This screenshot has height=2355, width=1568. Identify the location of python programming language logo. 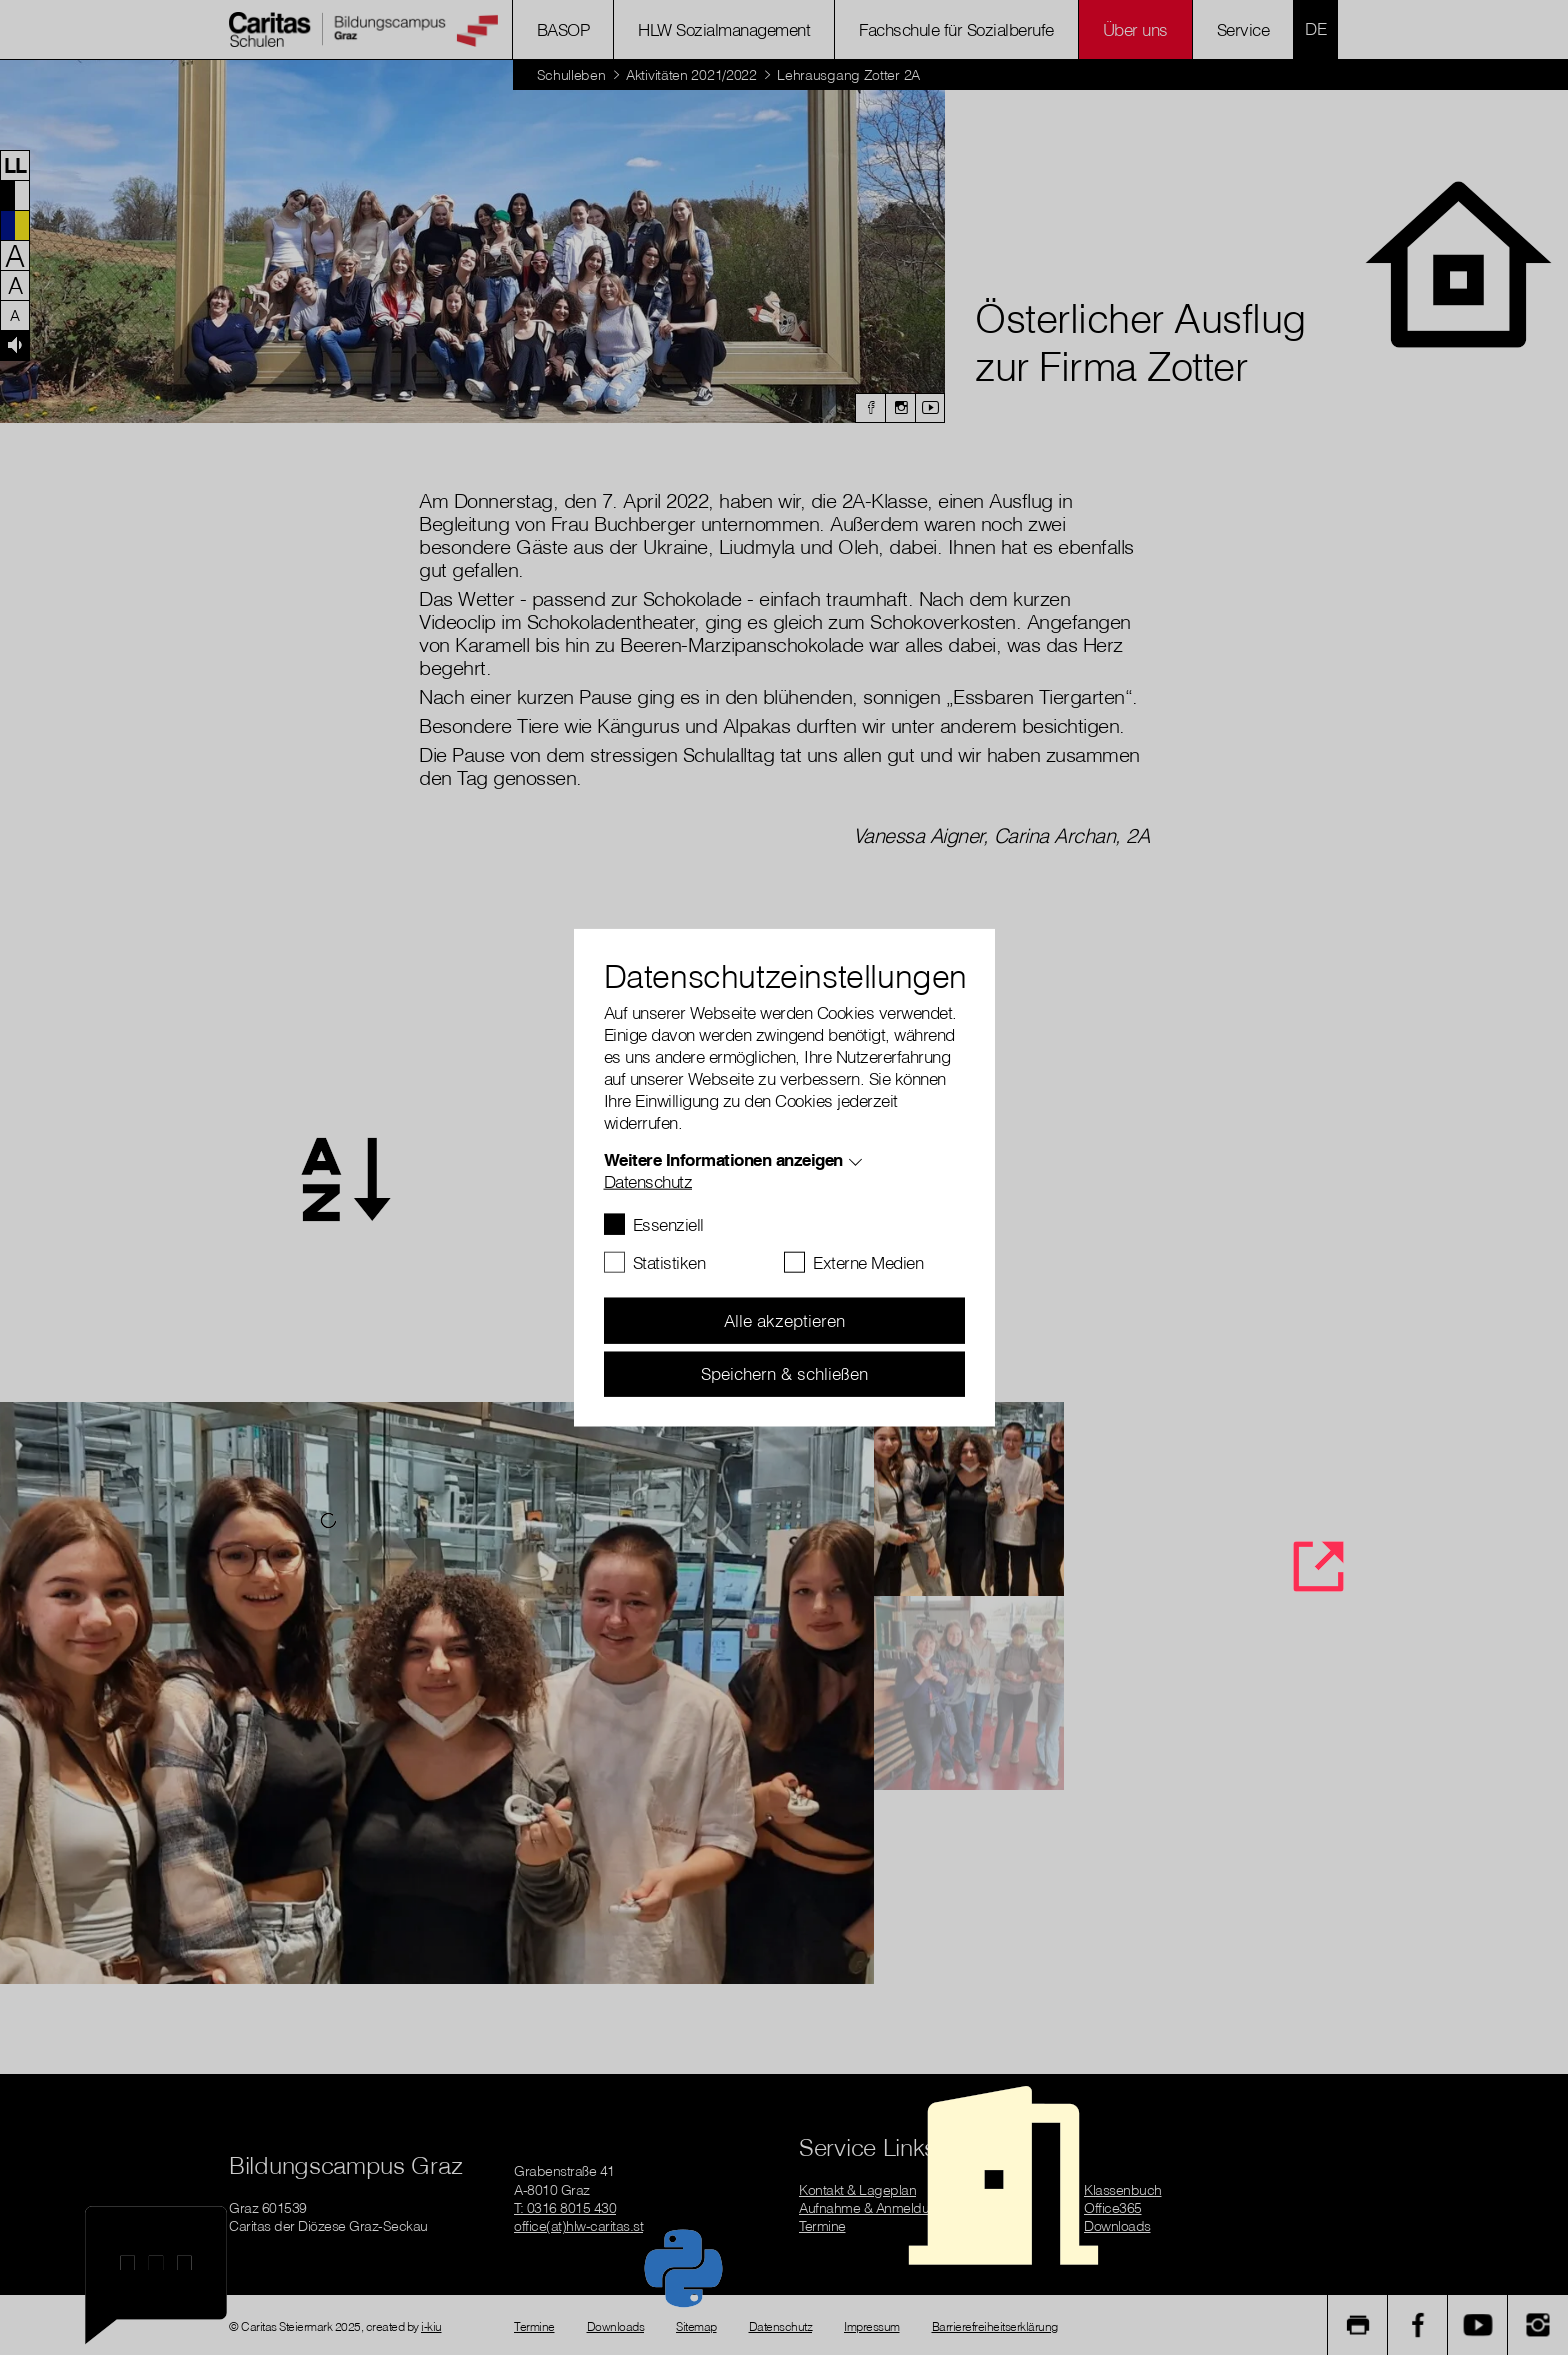
(683, 2268).